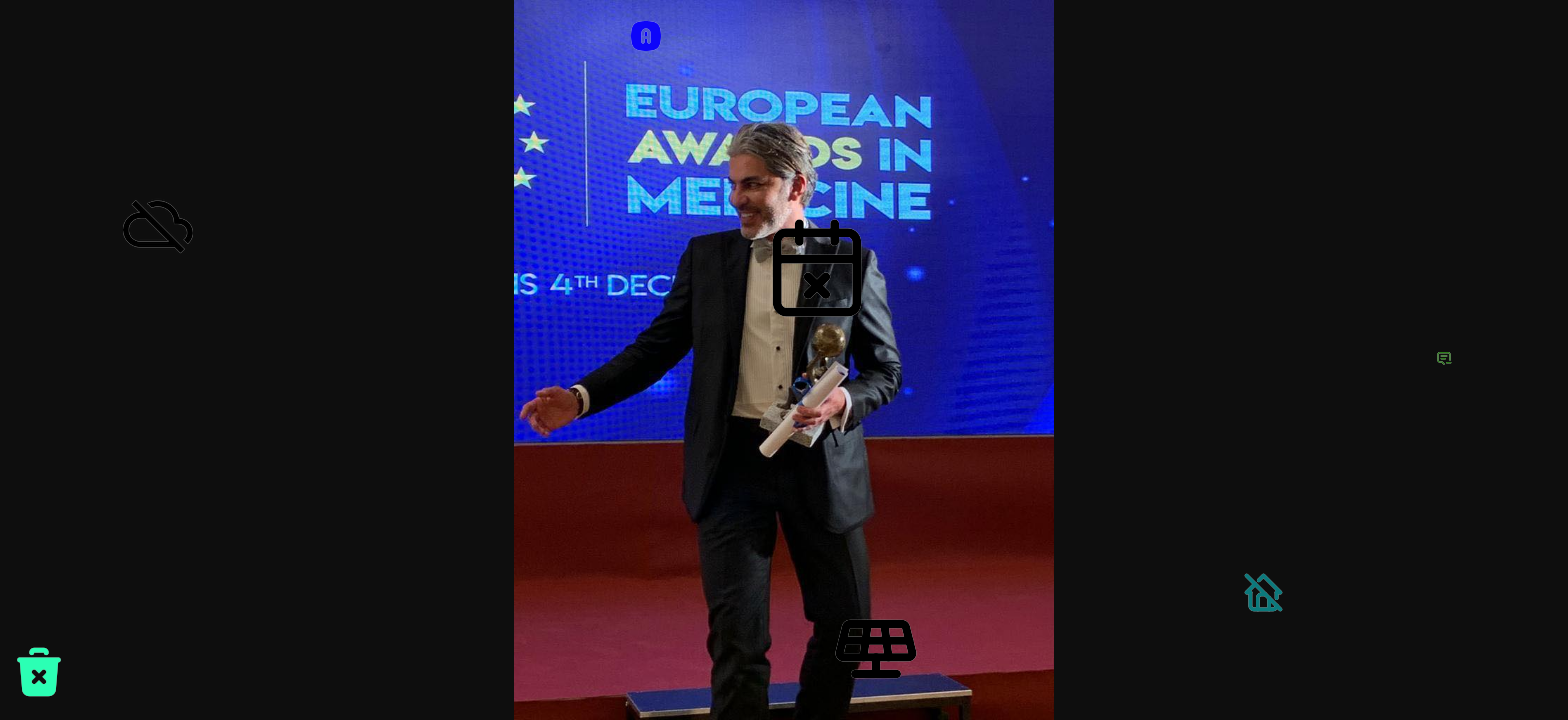 The image size is (1568, 720). I want to click on view solar energy or panel settings, so click(876, 649).